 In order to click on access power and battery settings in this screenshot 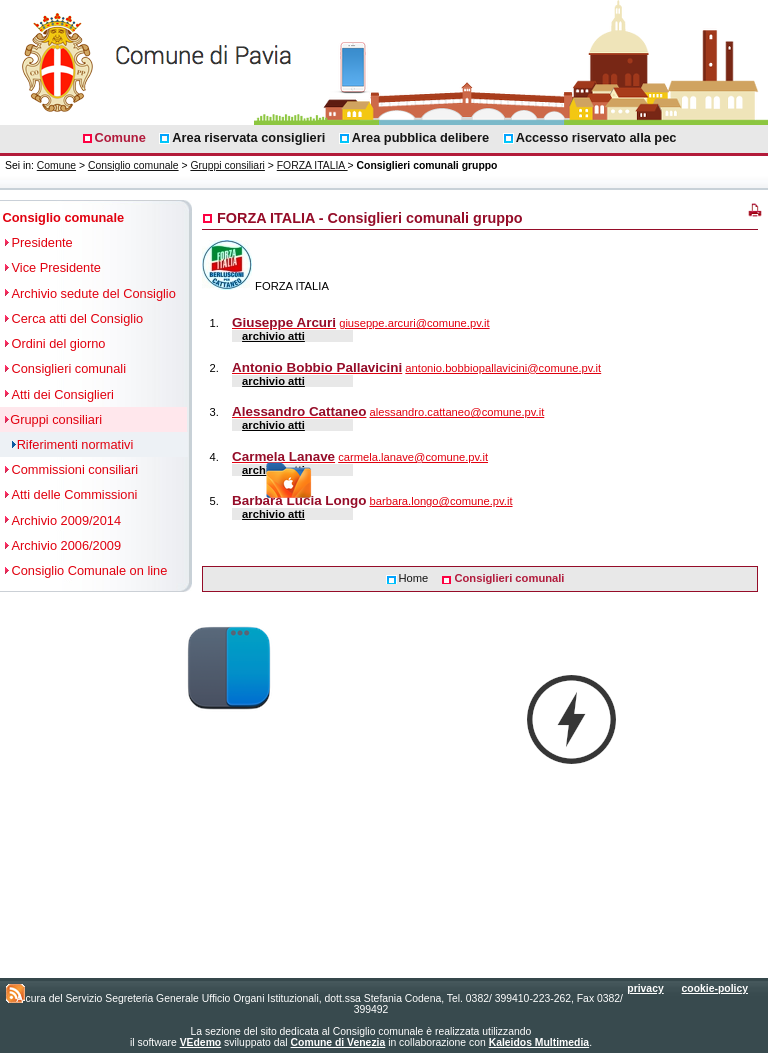, I will do `click(571, 719)`.